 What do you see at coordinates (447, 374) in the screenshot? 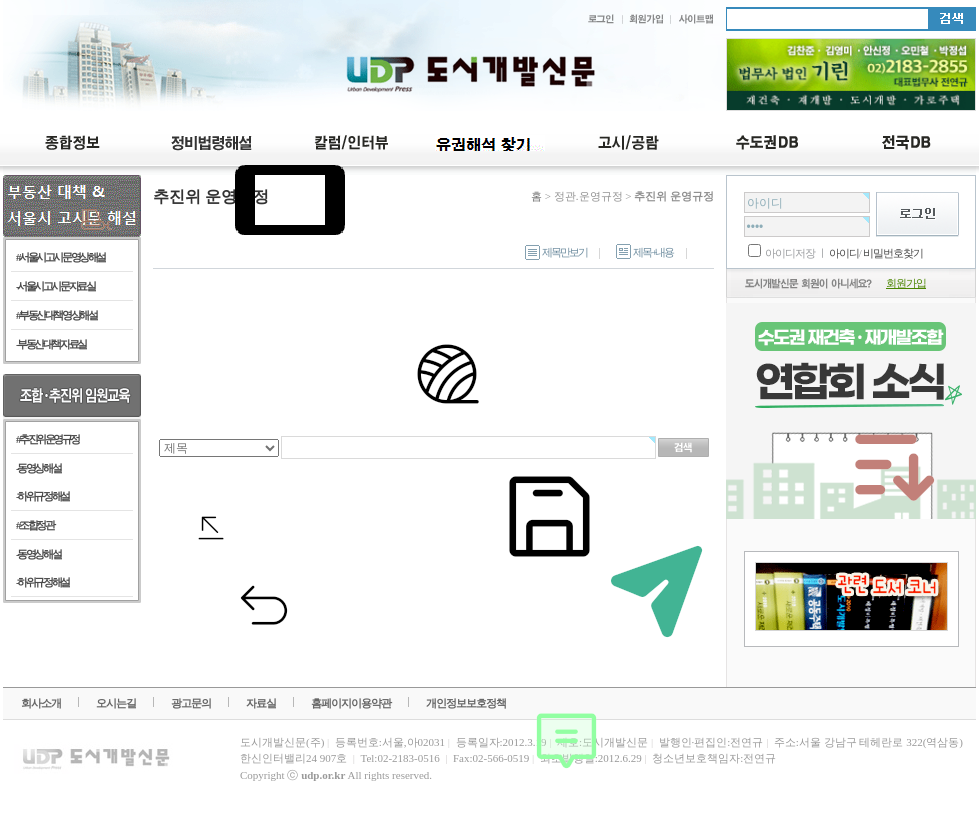
I see `access knitting or crochet projects` at bounding box center [447, 374].